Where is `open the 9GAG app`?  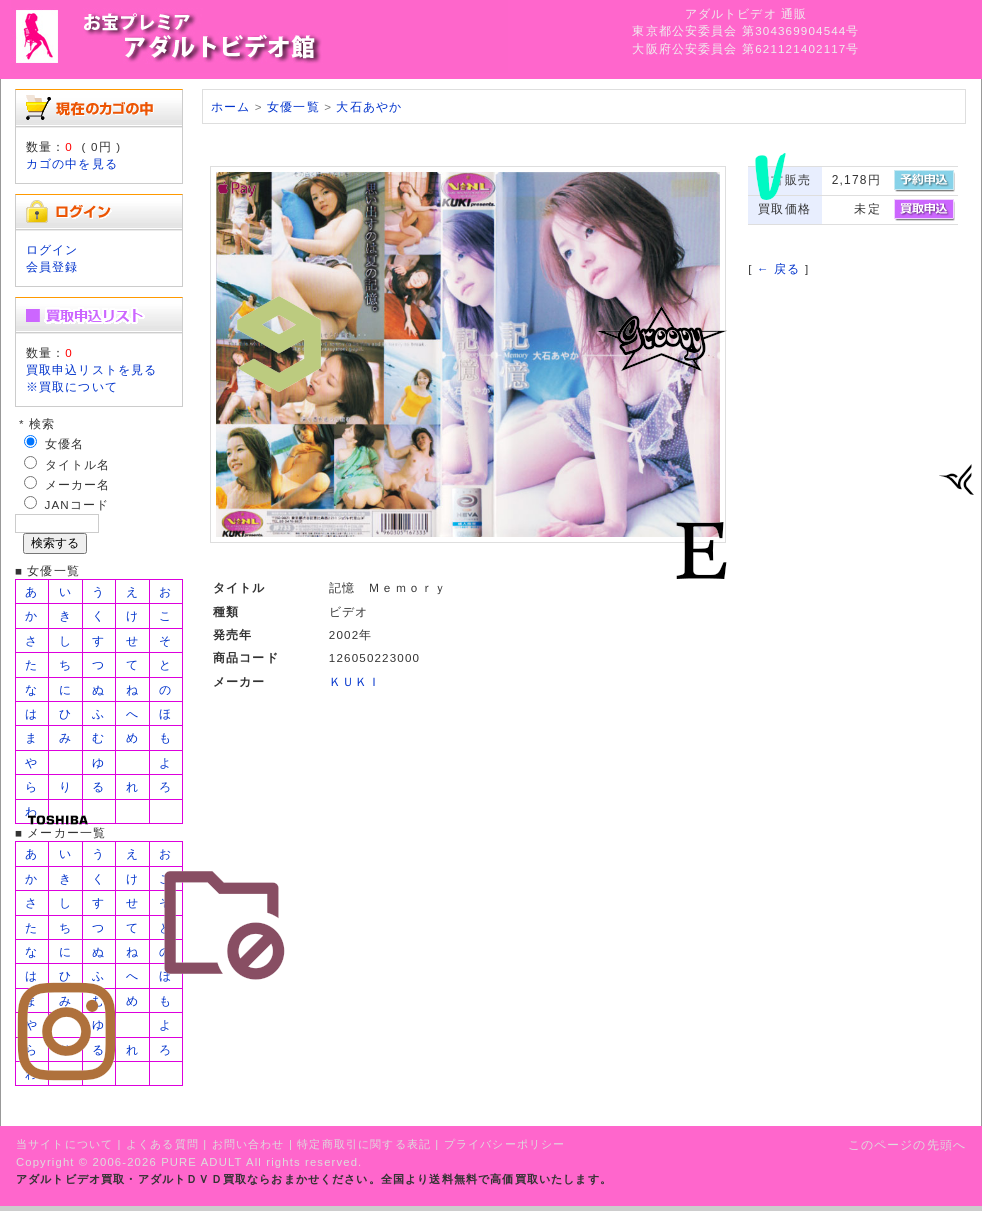 open the 9GAG app is located at coordinates (279, 344).